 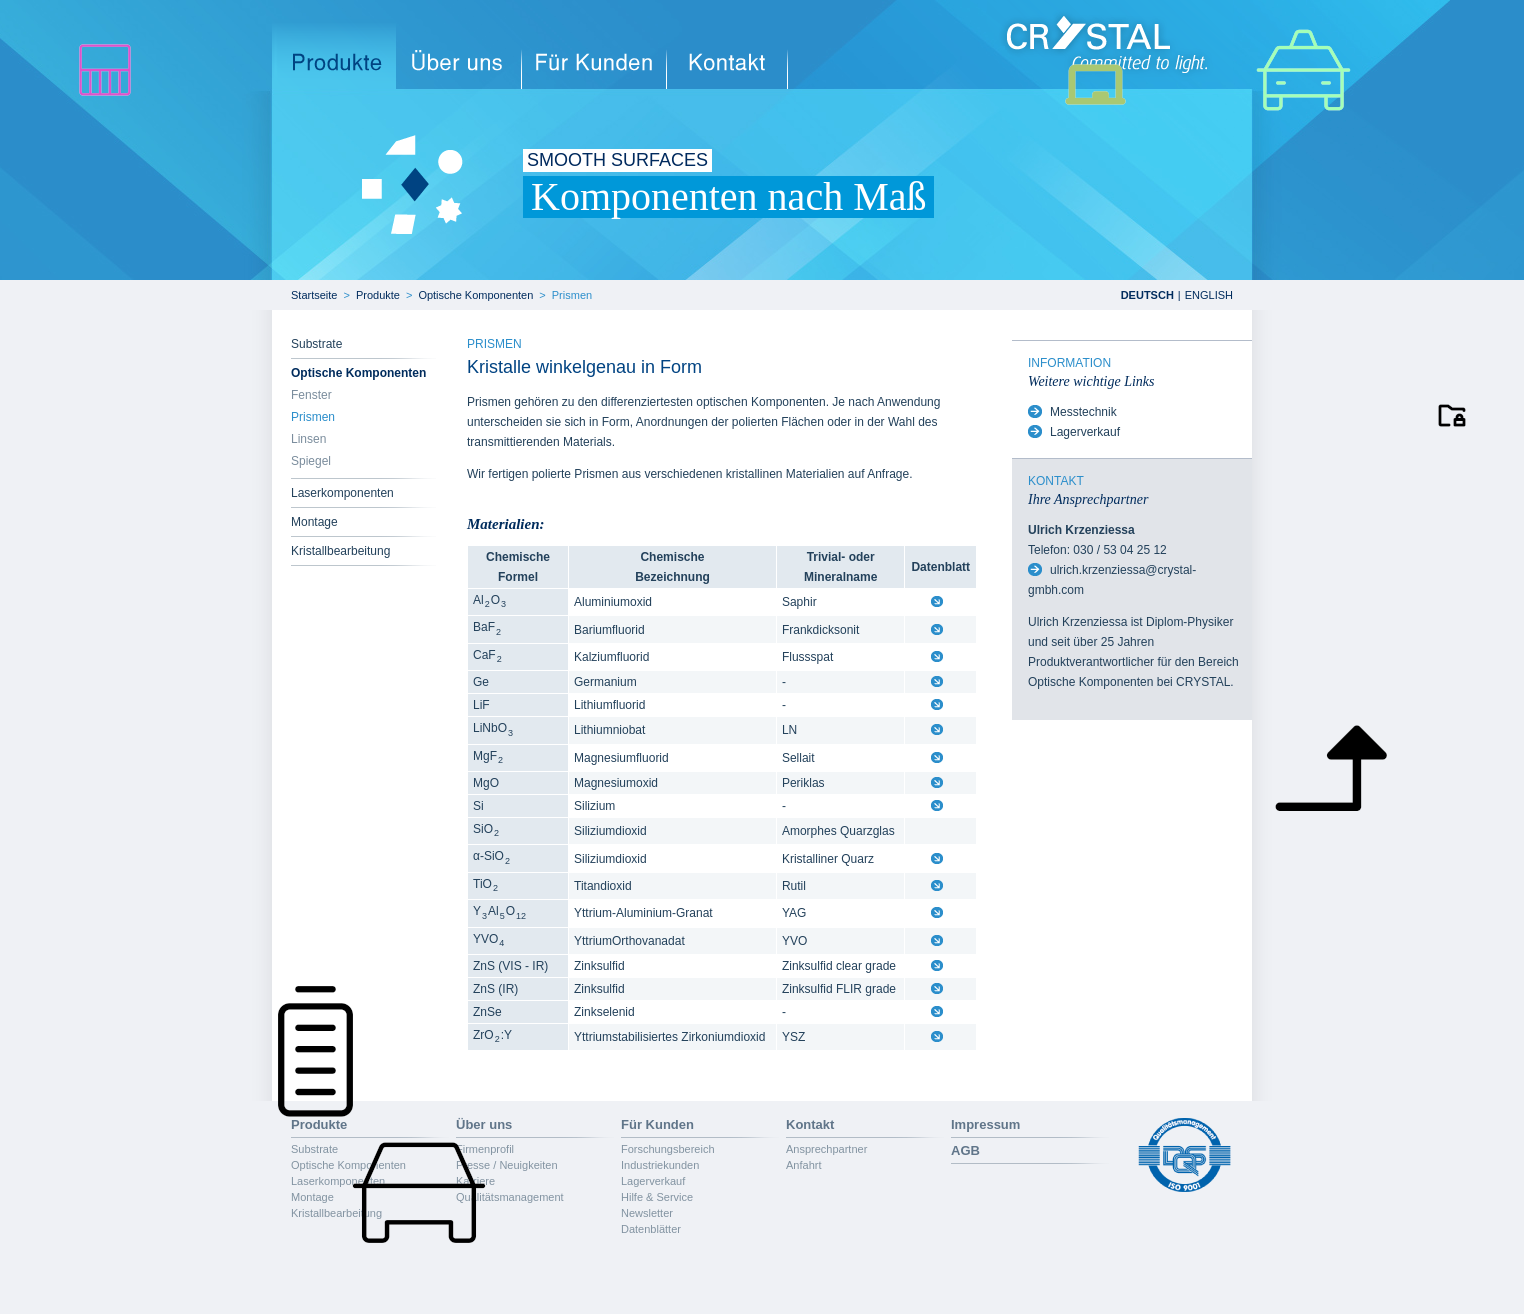 What do you see at coordinates (1452, 415) in the screenshot?
I see `access a password-protected folder` at bounding box center [1452, 415].